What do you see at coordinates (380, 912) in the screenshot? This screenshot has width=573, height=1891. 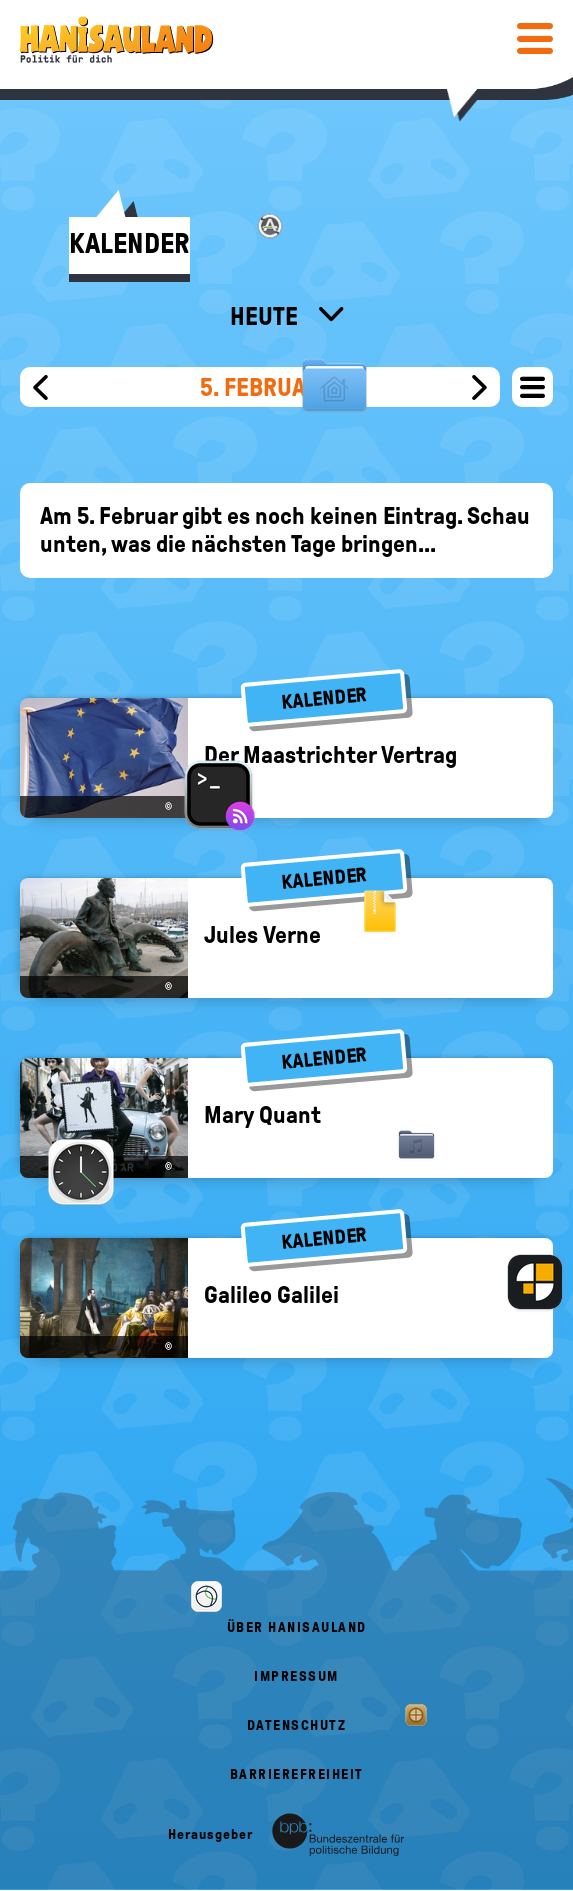 I see `a compressed gzip archive file` at bounding box center [380, 912].